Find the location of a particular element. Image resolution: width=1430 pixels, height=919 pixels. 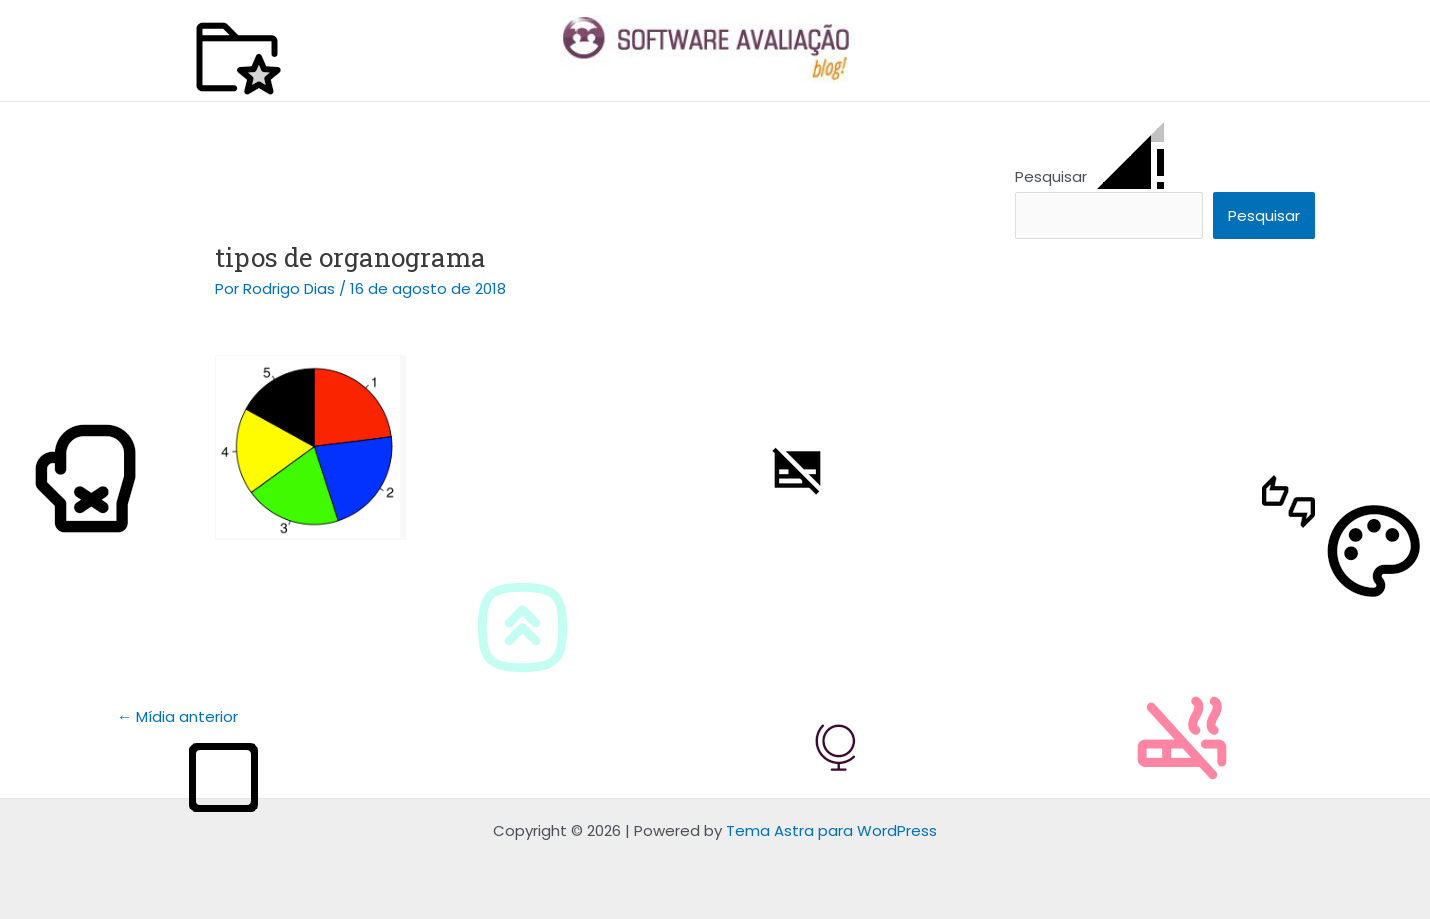

select or crop a square area is located at coordinates (223, 777).